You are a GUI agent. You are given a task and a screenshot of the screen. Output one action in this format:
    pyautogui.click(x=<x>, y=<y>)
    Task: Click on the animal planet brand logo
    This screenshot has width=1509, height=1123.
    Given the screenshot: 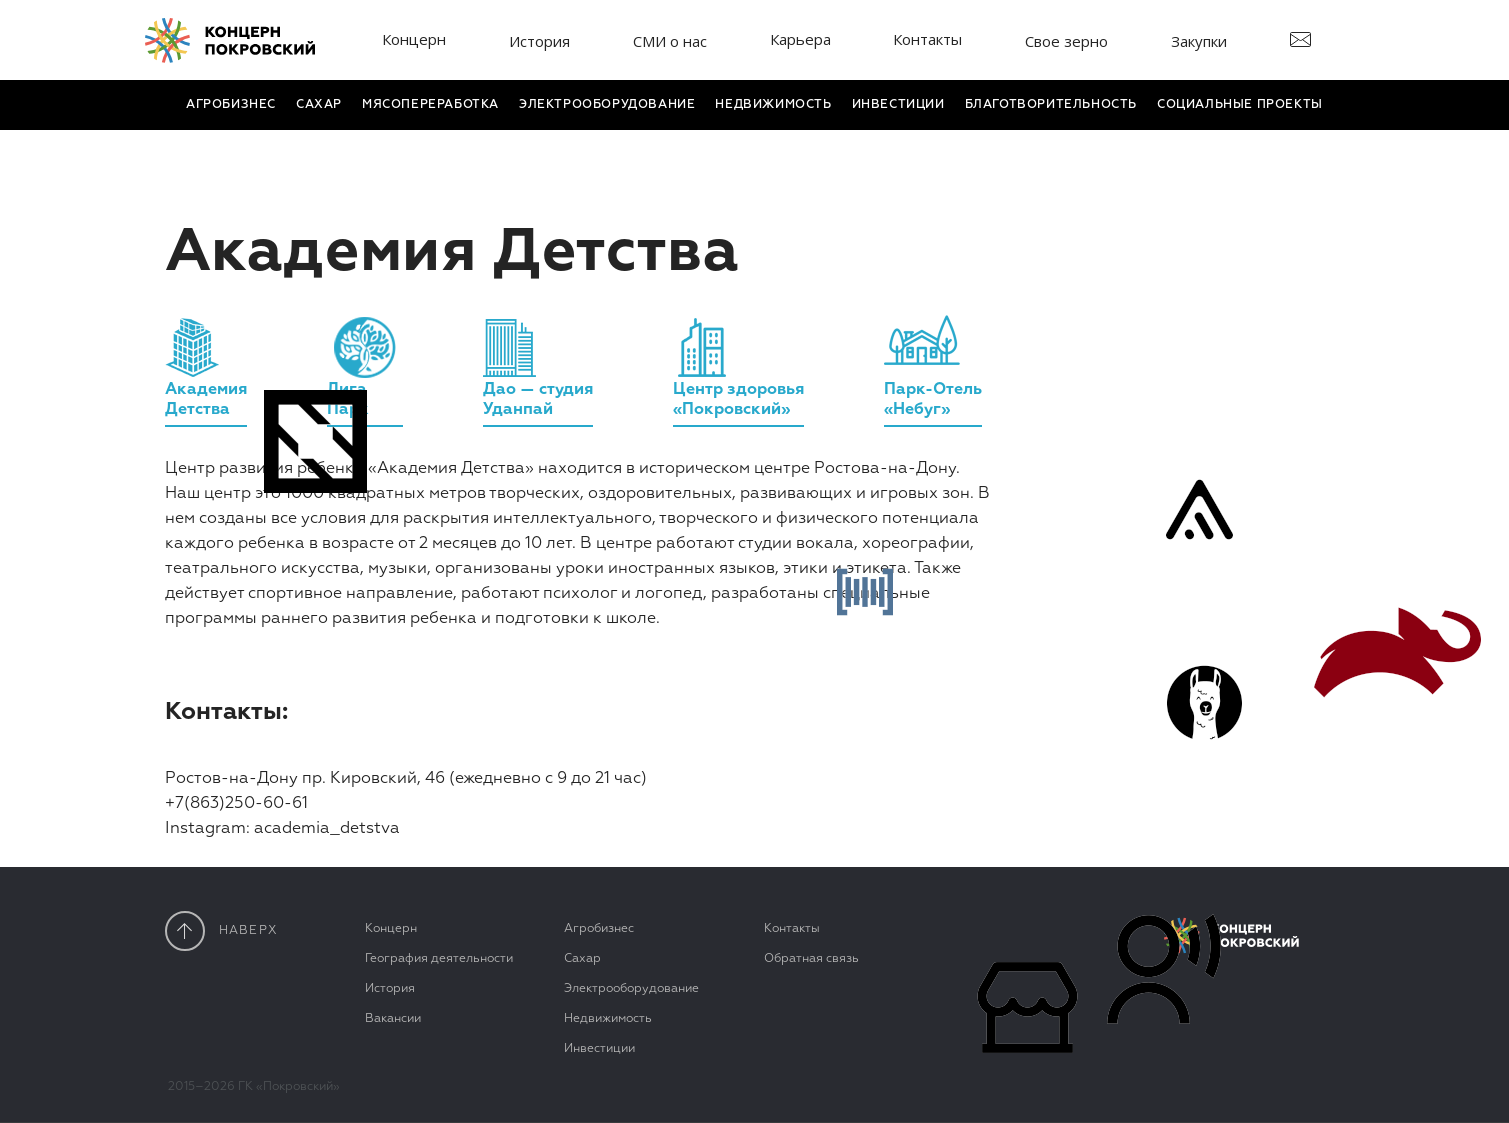 What is the action you would take?
    pyautogui.click(x=1397, y=652)
    